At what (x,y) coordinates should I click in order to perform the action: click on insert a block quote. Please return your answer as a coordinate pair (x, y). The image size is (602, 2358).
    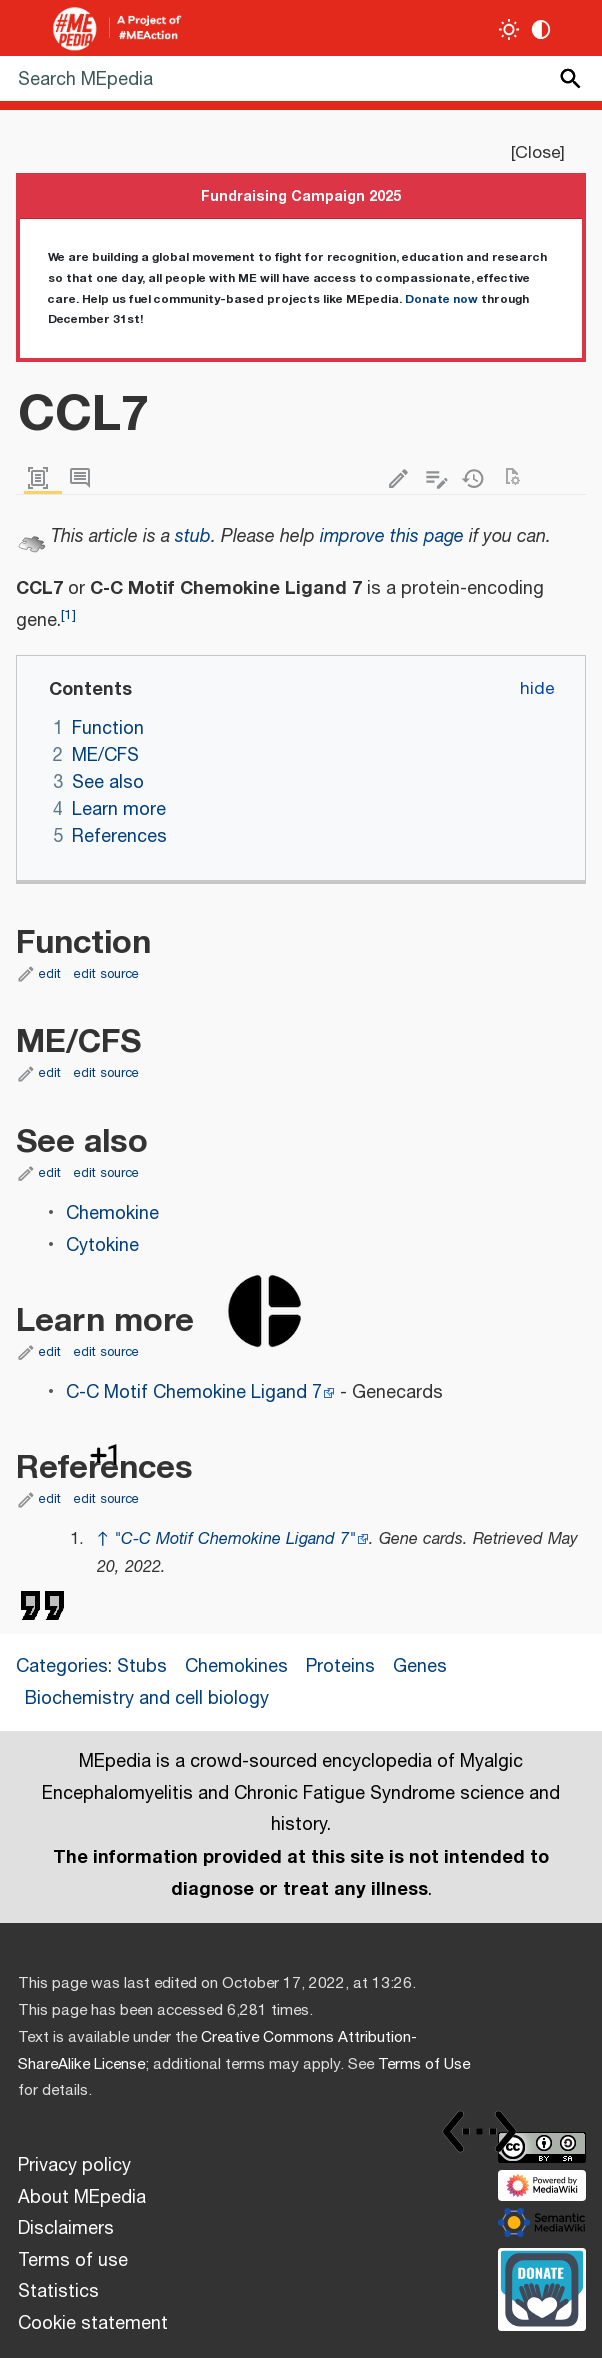
    Looking at the image, I should click on (42, 1605).